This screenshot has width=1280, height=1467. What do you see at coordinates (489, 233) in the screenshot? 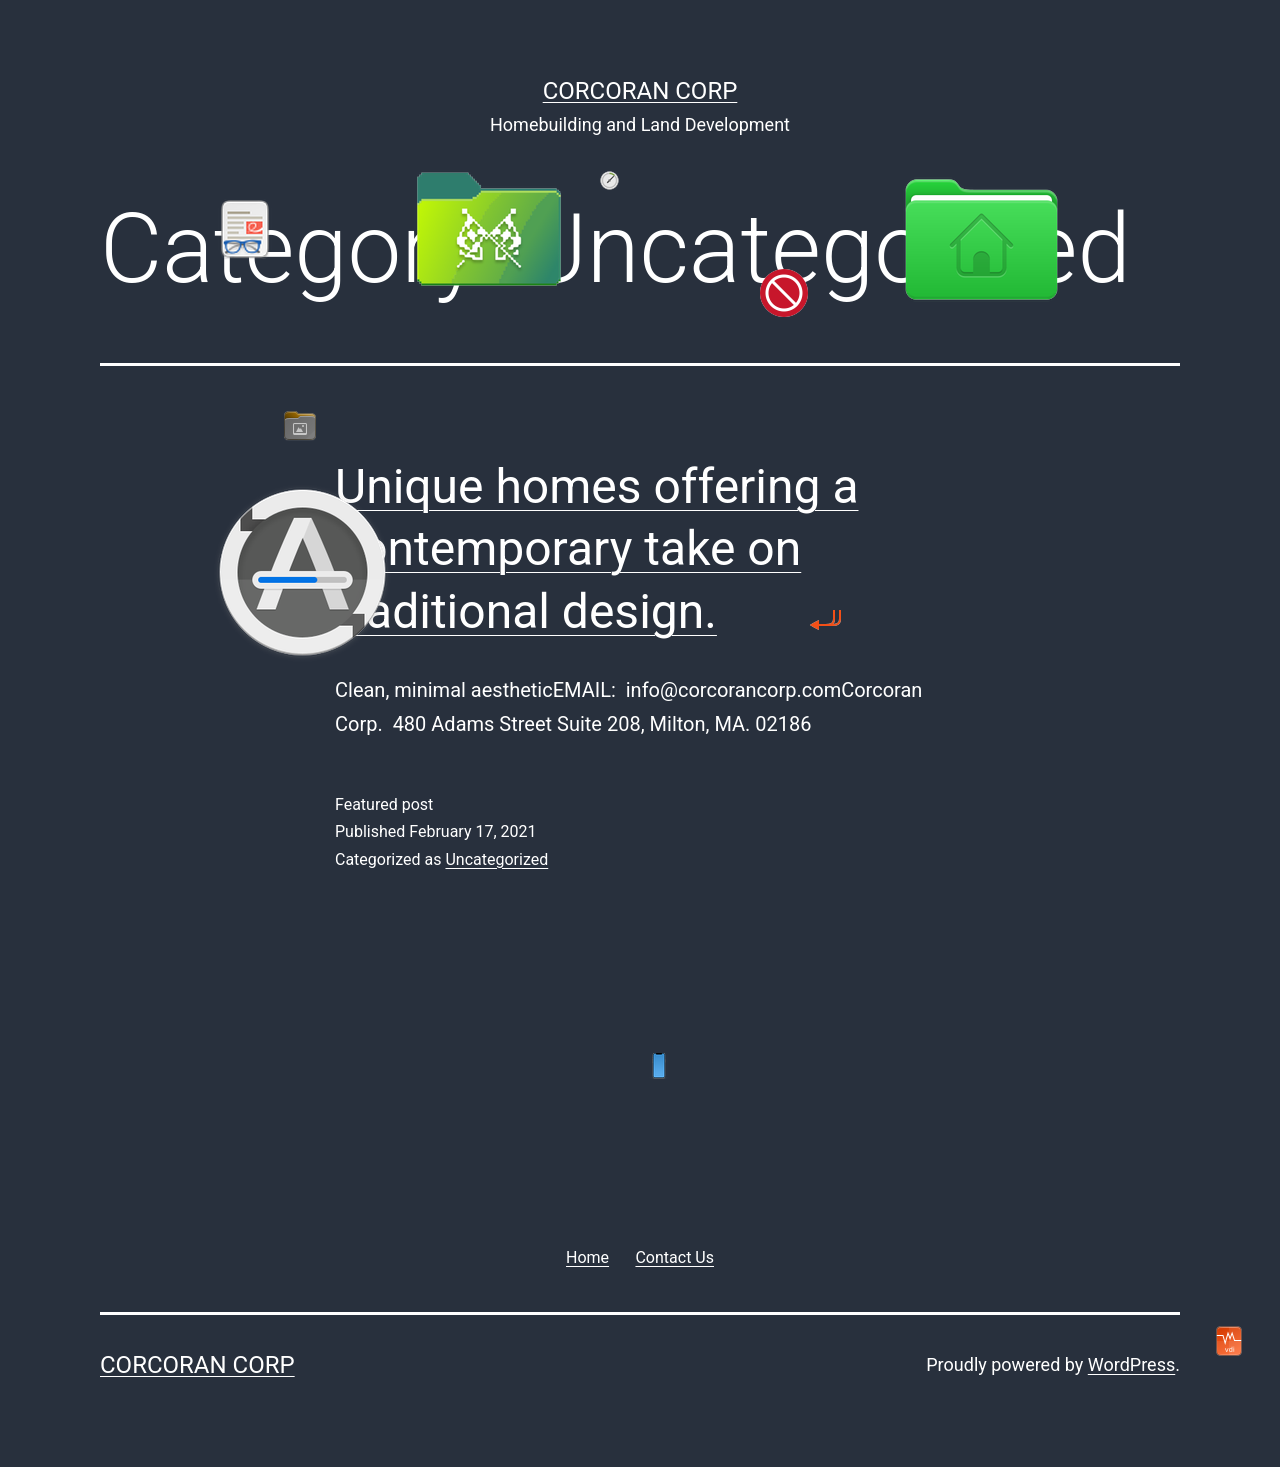
I see `open game jolt downloads folder` at bounding box center [489, 233].